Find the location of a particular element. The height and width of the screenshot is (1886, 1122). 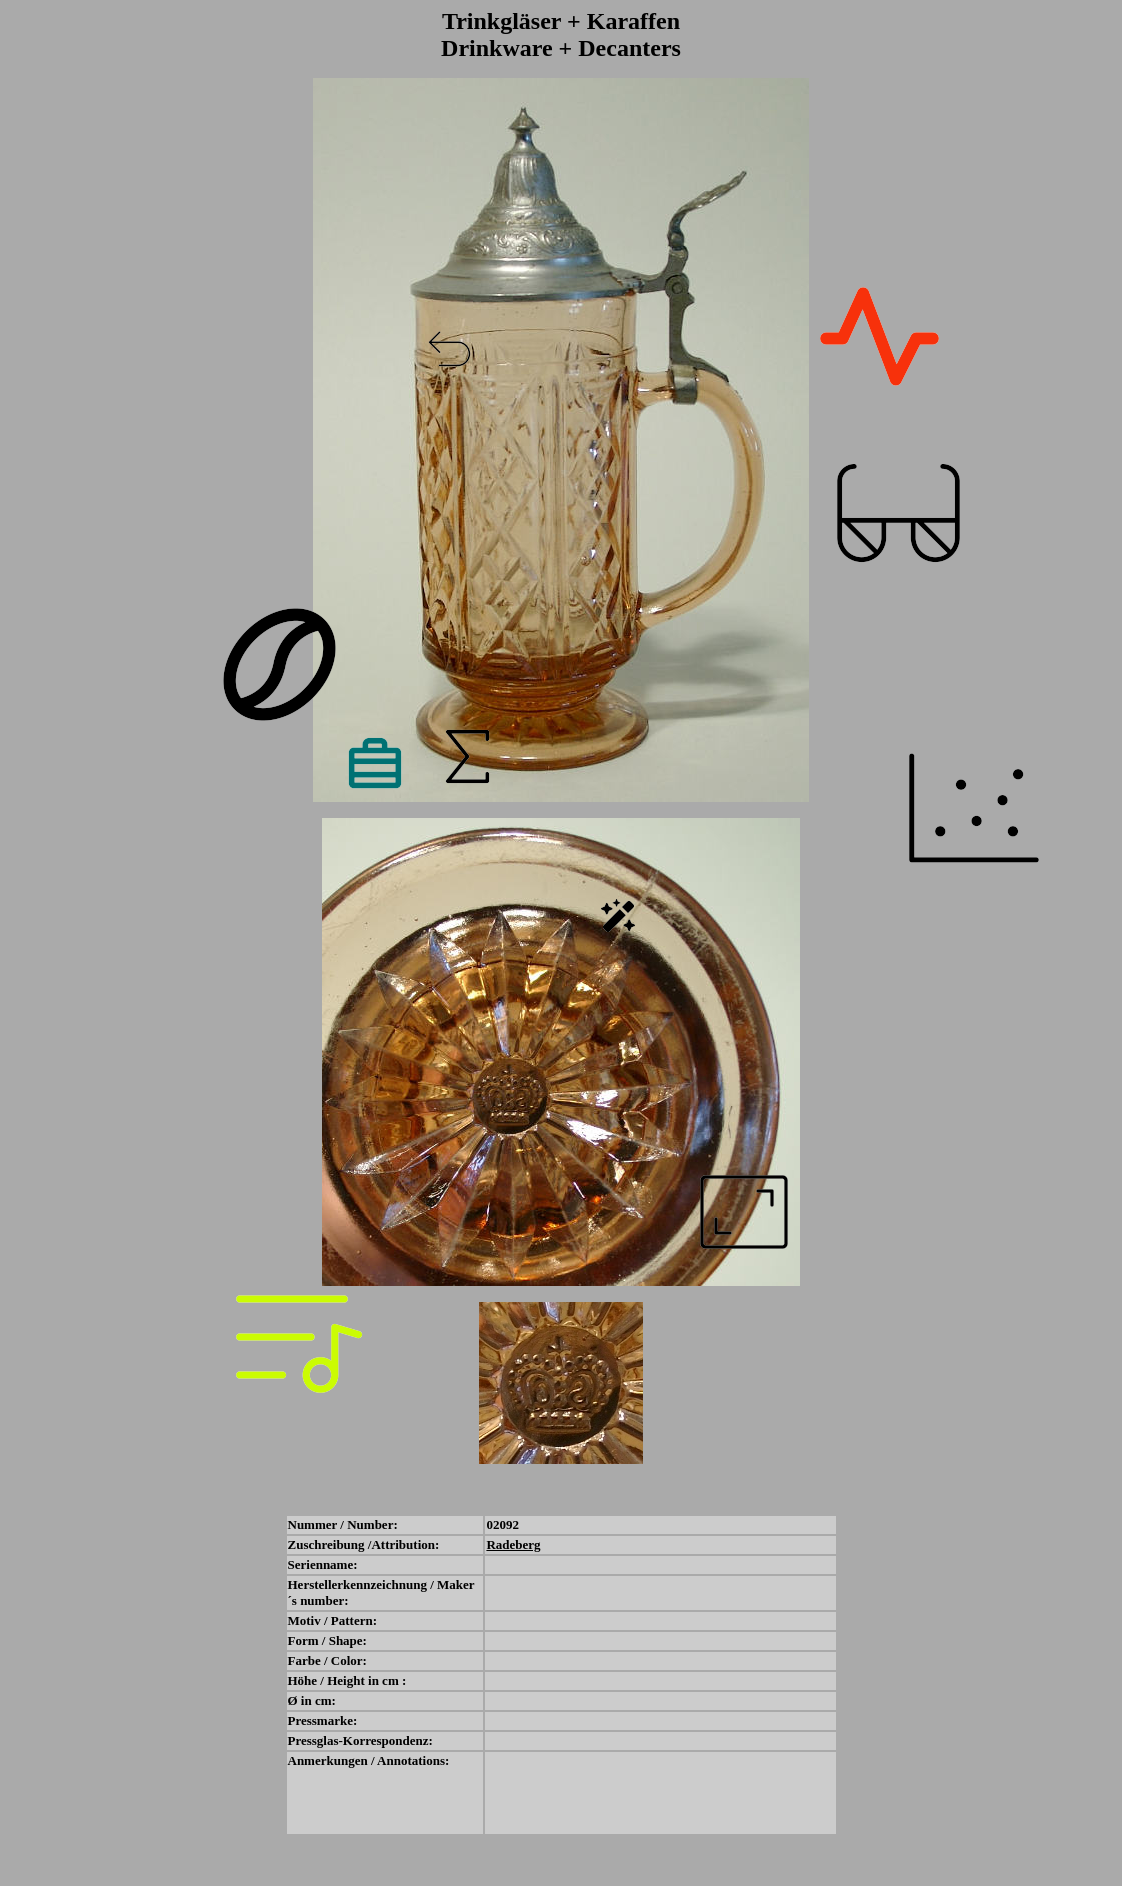

view health or heart rate data is located at coordinates (879, 338).